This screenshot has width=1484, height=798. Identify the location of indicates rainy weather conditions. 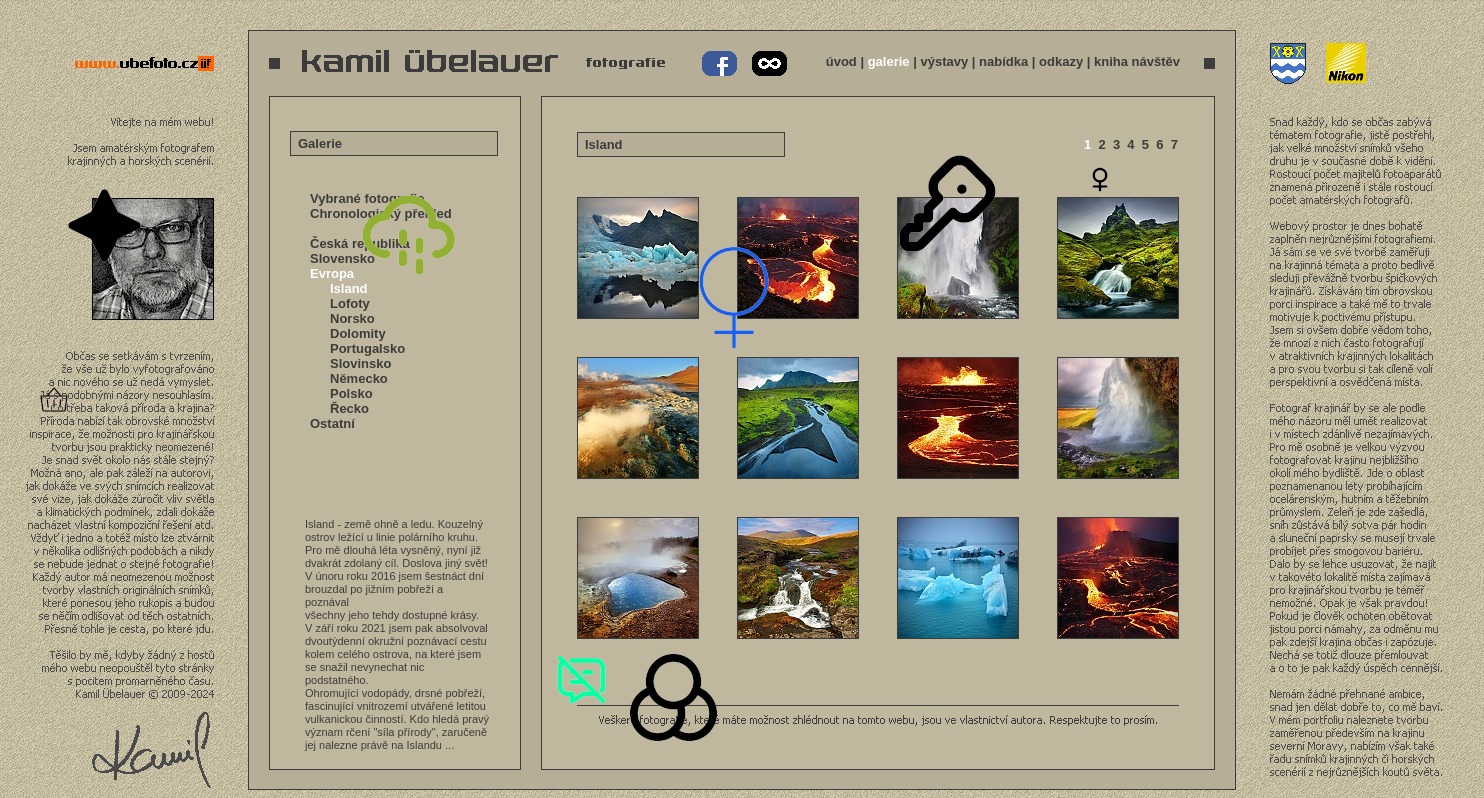
(407, 229).